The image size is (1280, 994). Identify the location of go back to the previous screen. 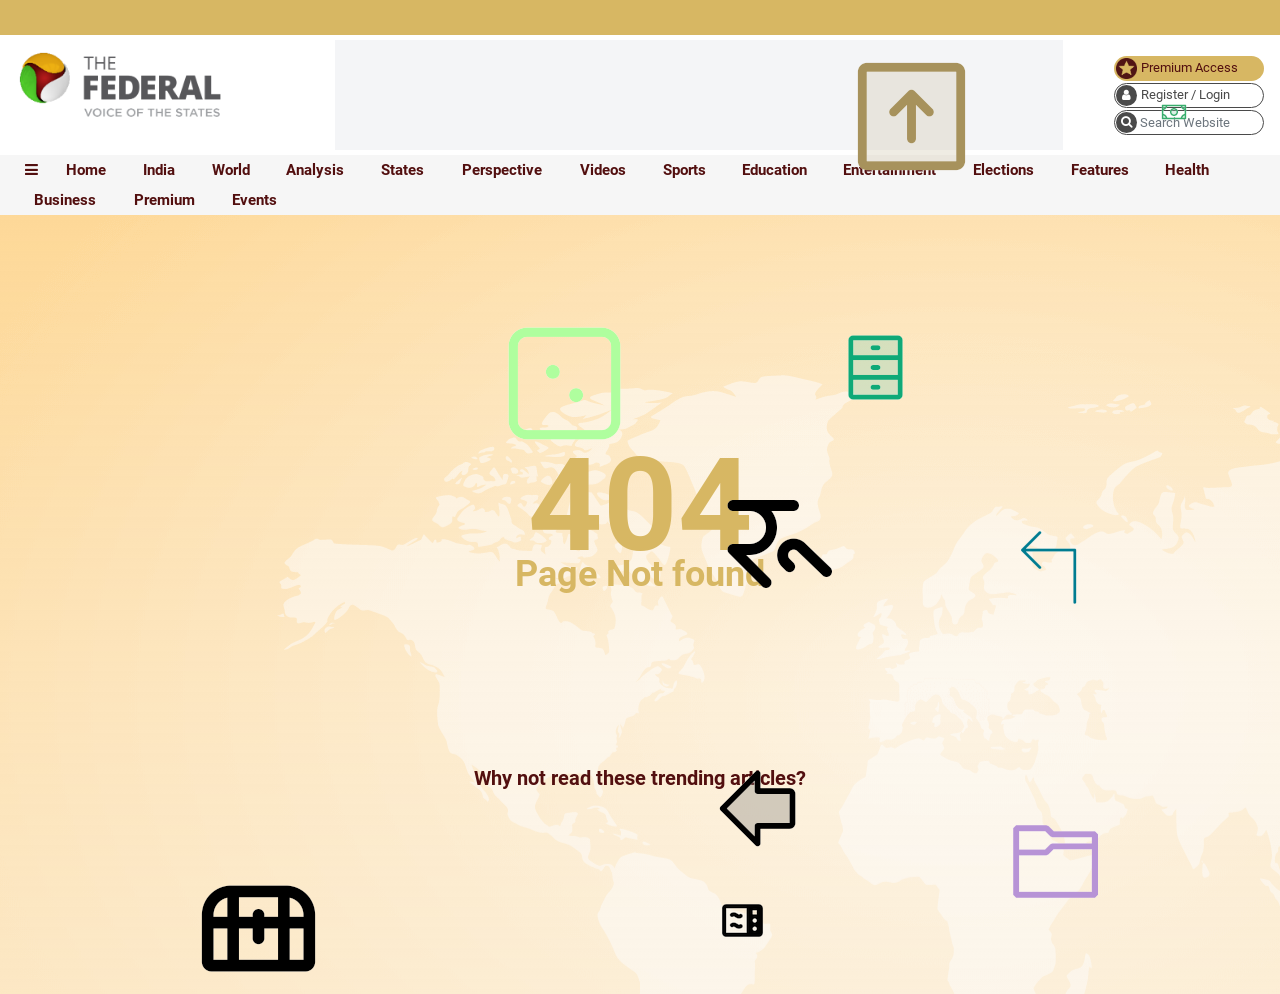
(760, 808).